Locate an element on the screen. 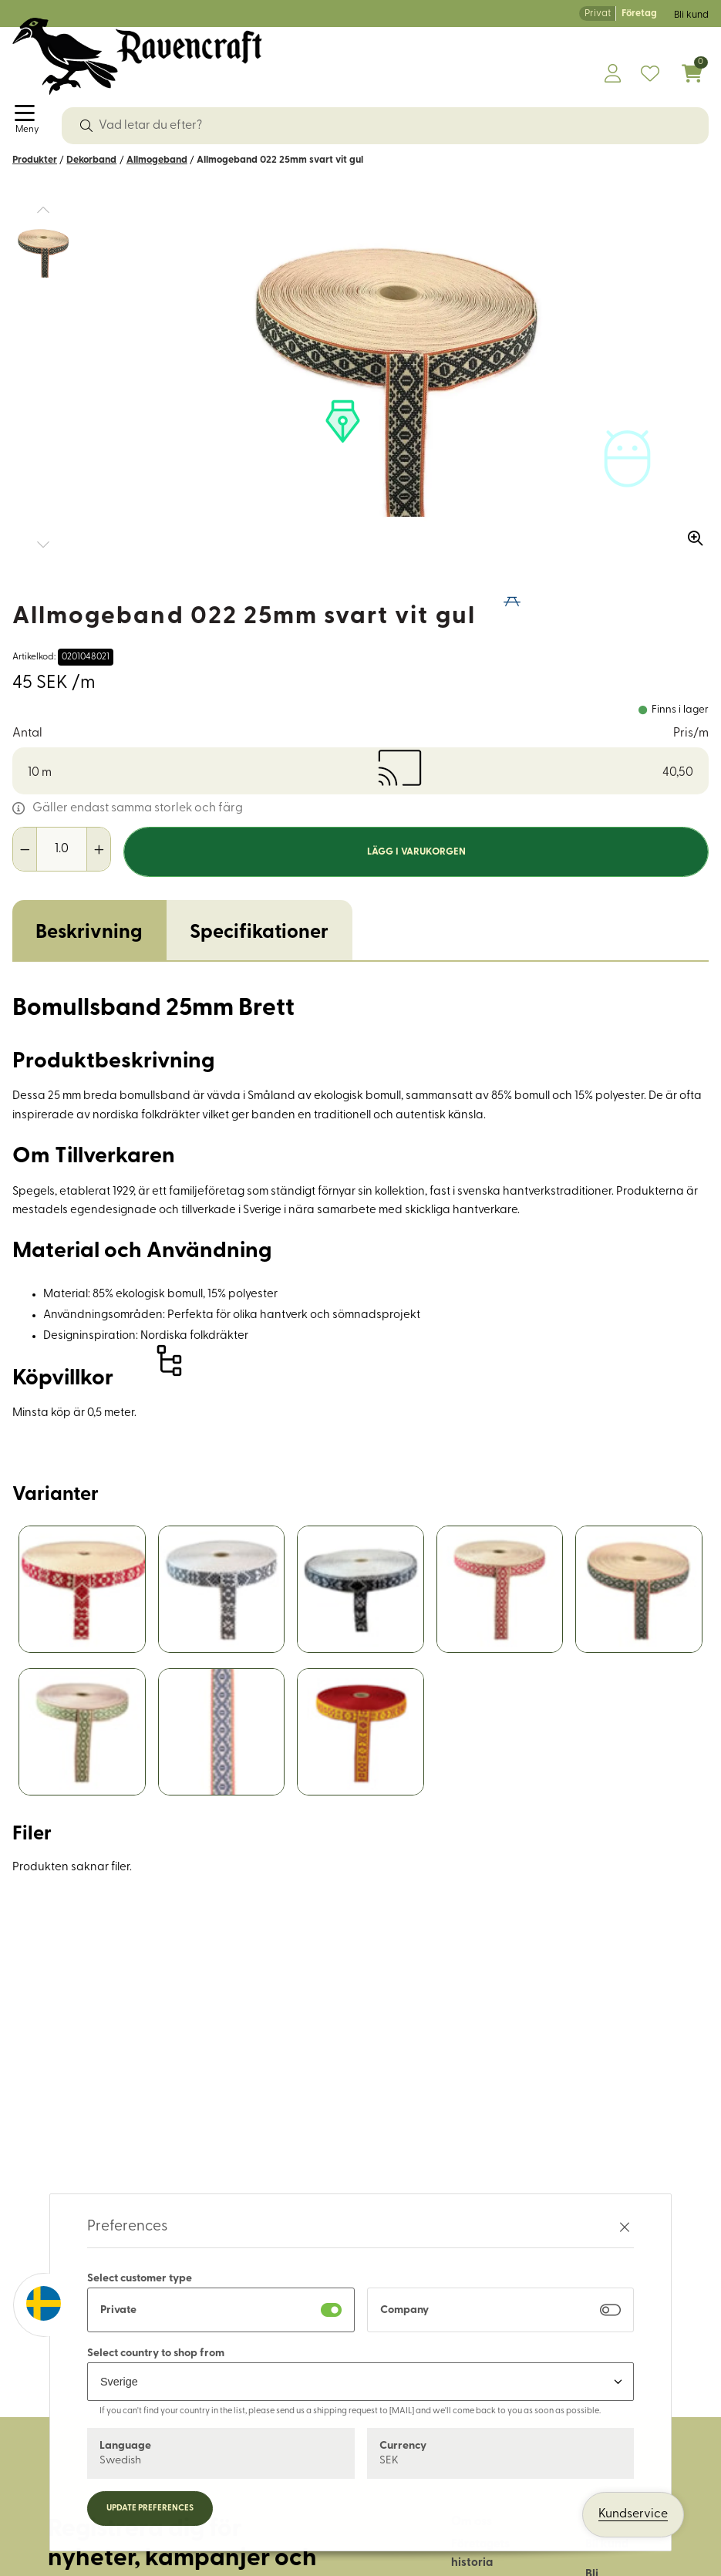 The width and height of the screenshot is (721, 2576). access drawing or illustration tools is located at coordinates (342, 420).